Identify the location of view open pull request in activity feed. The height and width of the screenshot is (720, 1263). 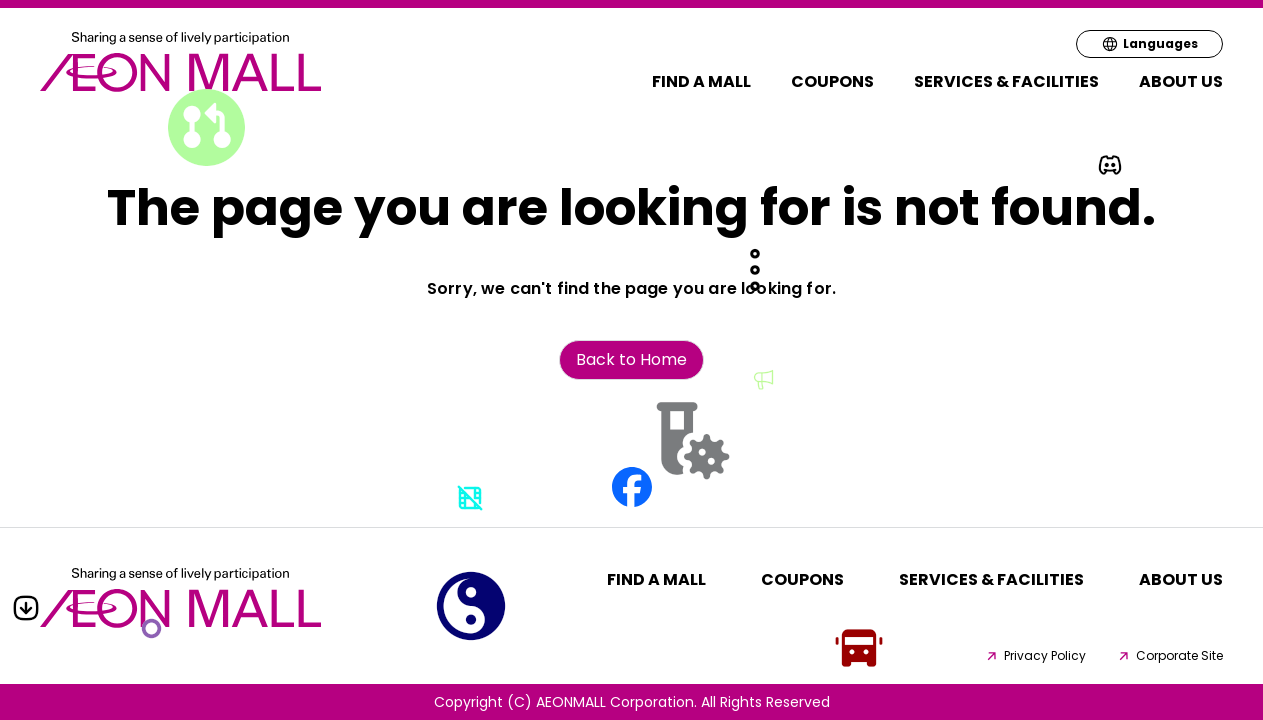
(206, 127).